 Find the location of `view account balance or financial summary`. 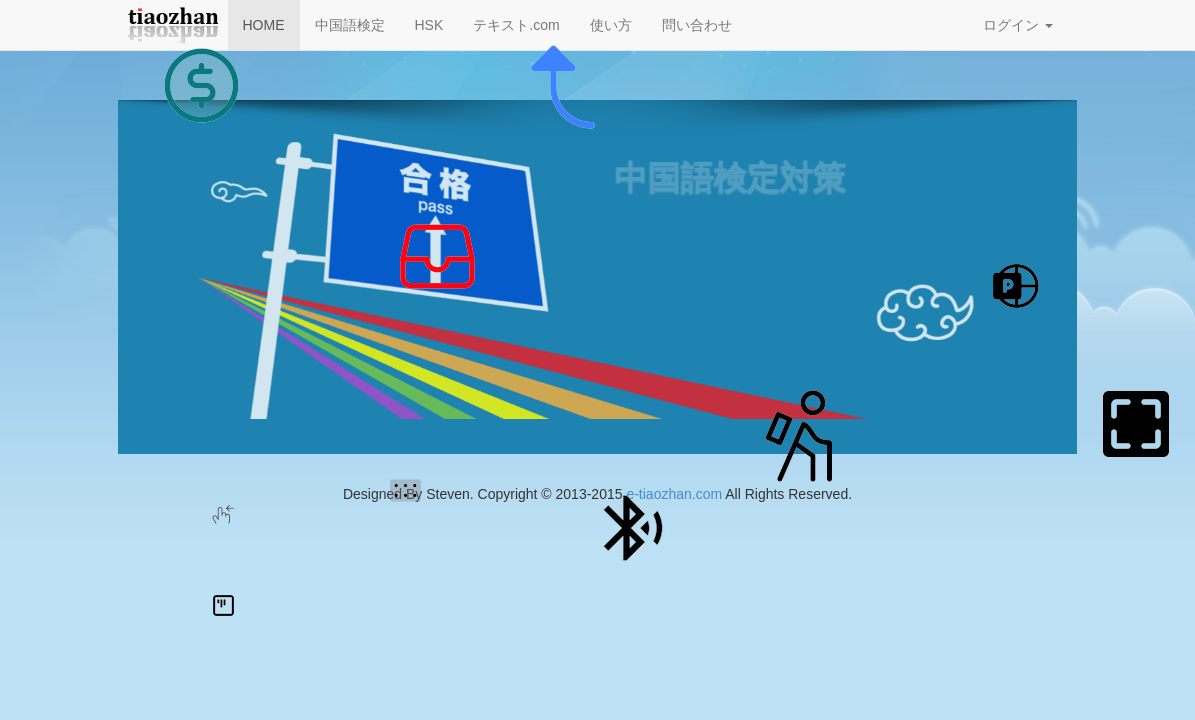

view account balance or financial summary is located at coordinates (201, 85).